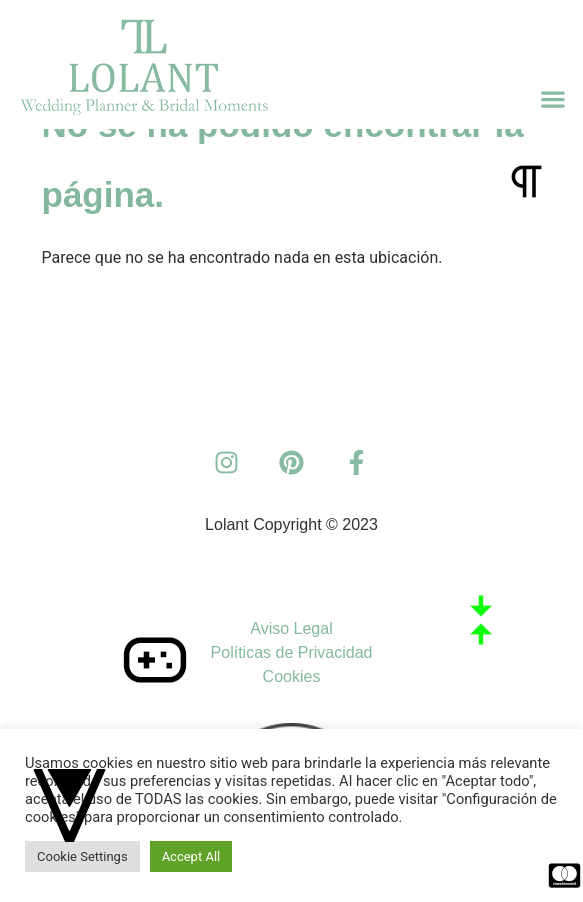 Image resolution: width=583 pixels, height=902 pixels. Describe the element at coordinates (564, 875) in the screenshot. I see `pay with mastercard` at that location.